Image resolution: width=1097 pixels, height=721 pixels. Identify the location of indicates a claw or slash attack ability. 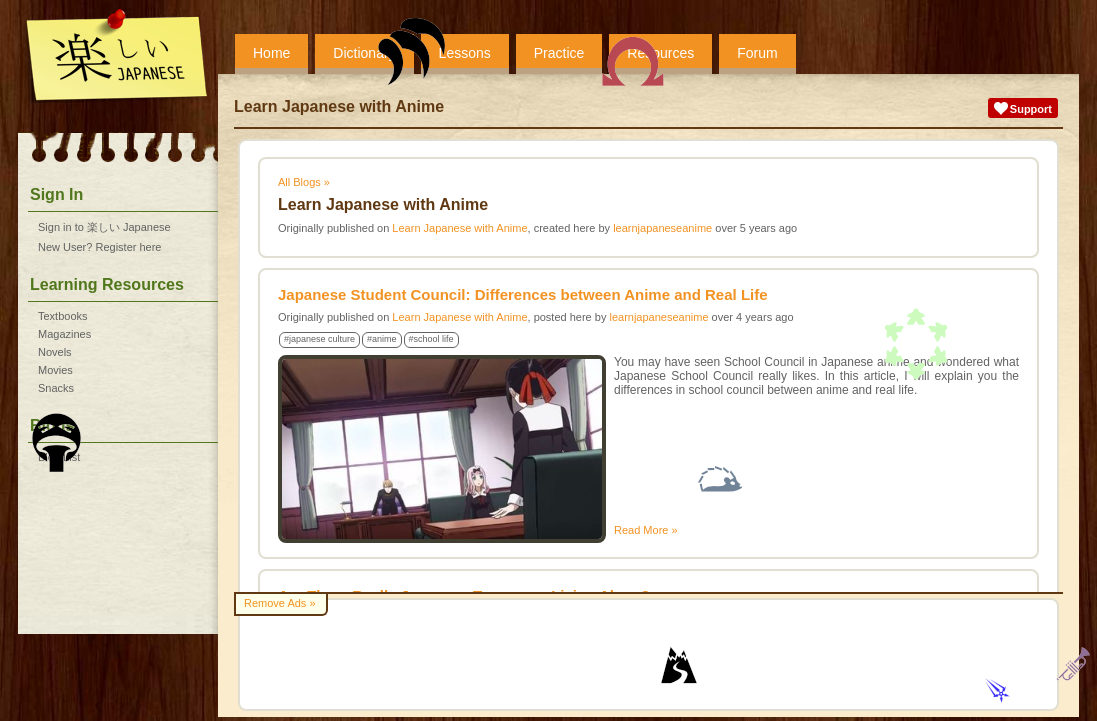
(412, 51).